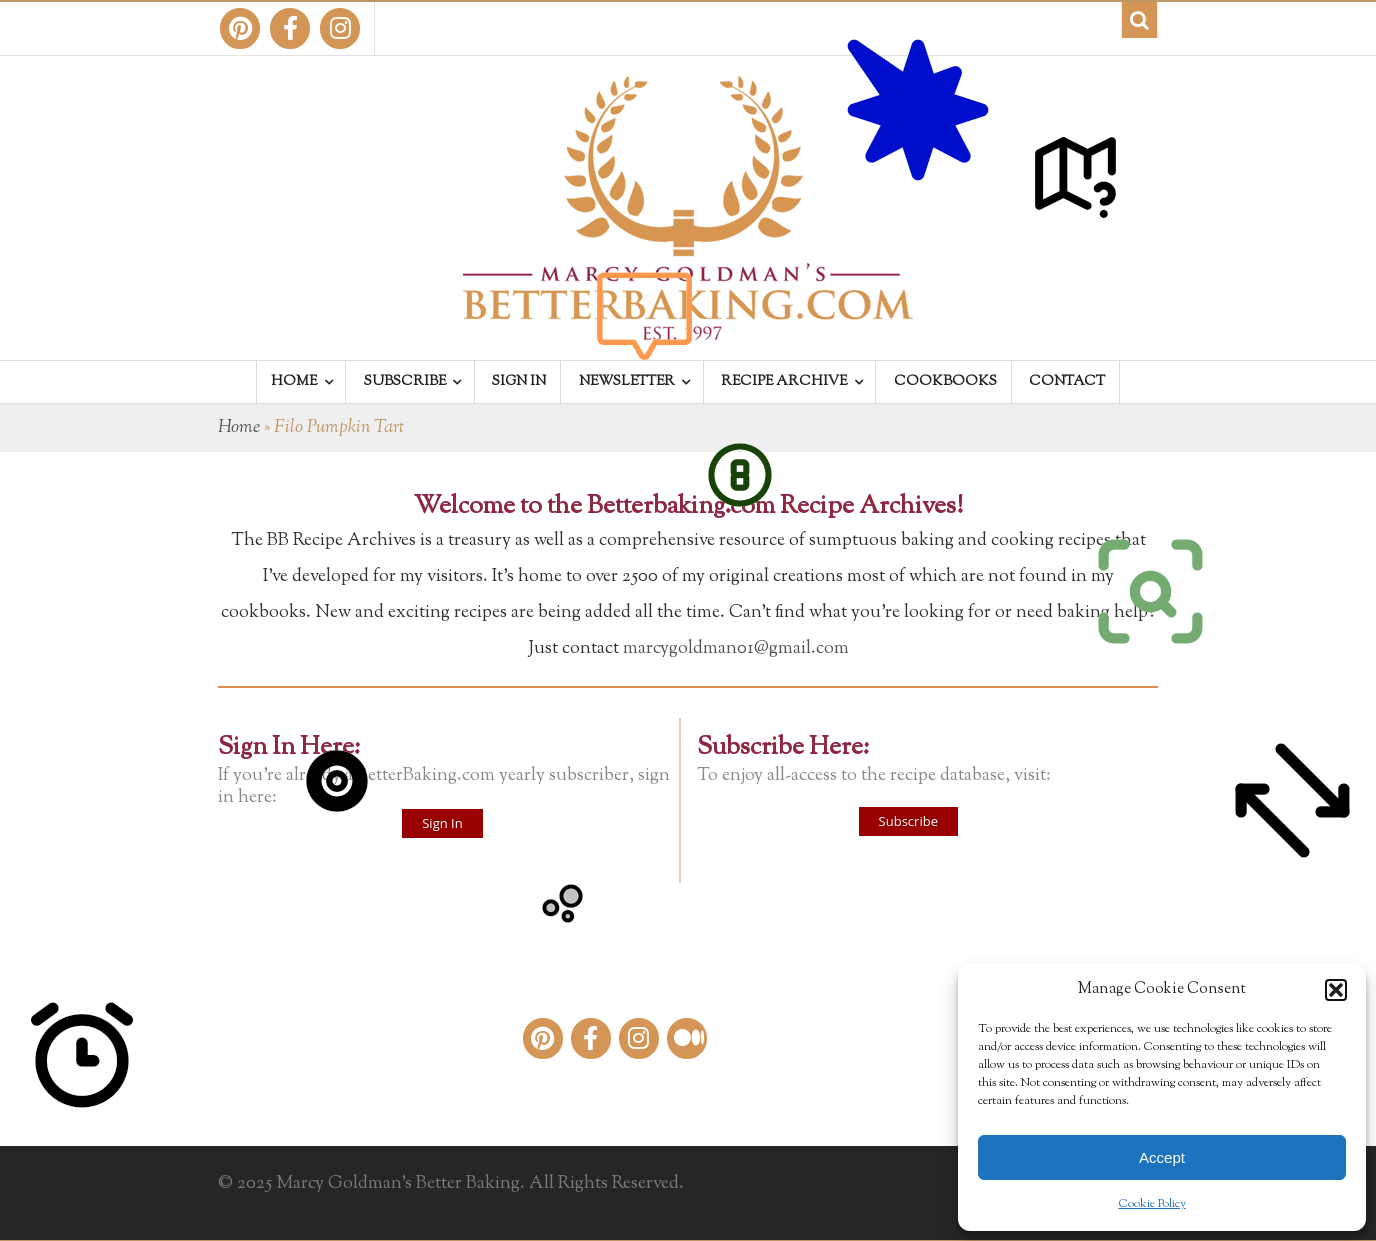 This screenshot has height=1241, width=1376. What do you see at coordinates (337, 781) in the screenshot?
I see `play or access music library` at bounding box center [337, 781].